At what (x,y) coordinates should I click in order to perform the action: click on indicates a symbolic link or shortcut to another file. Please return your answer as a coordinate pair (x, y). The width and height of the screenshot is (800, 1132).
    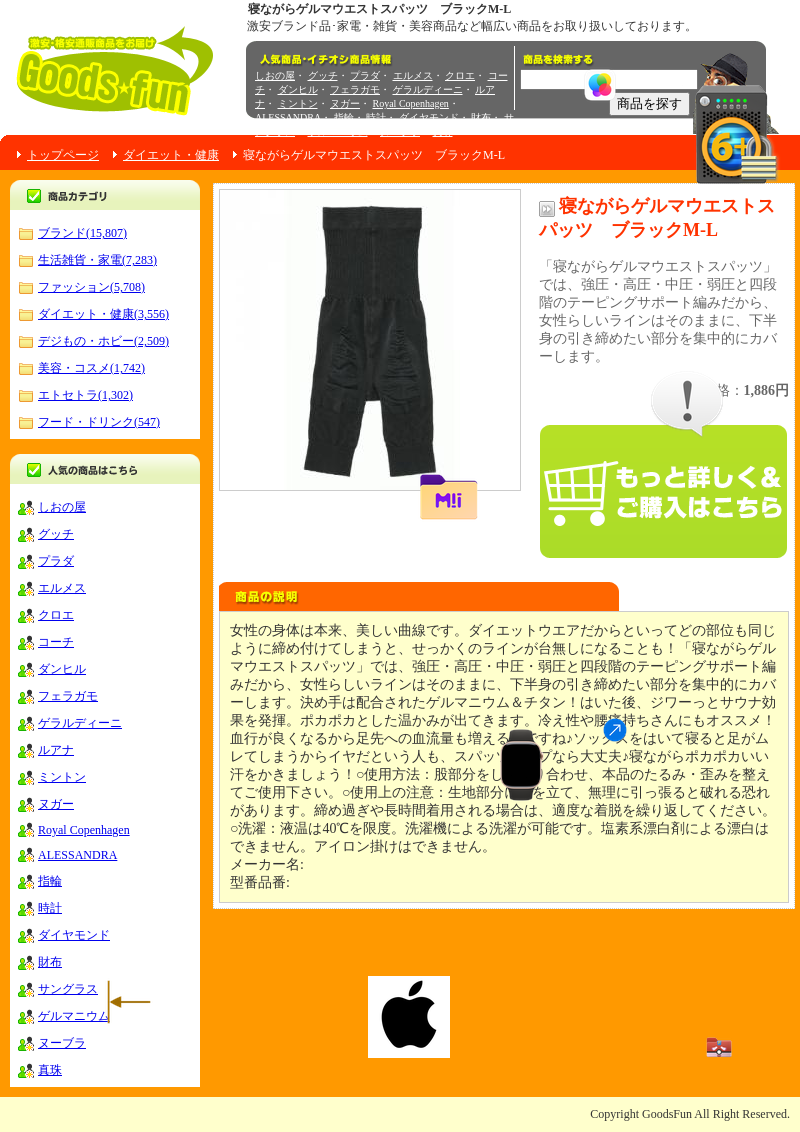
    Looking at the image, I should click on (615, 730).